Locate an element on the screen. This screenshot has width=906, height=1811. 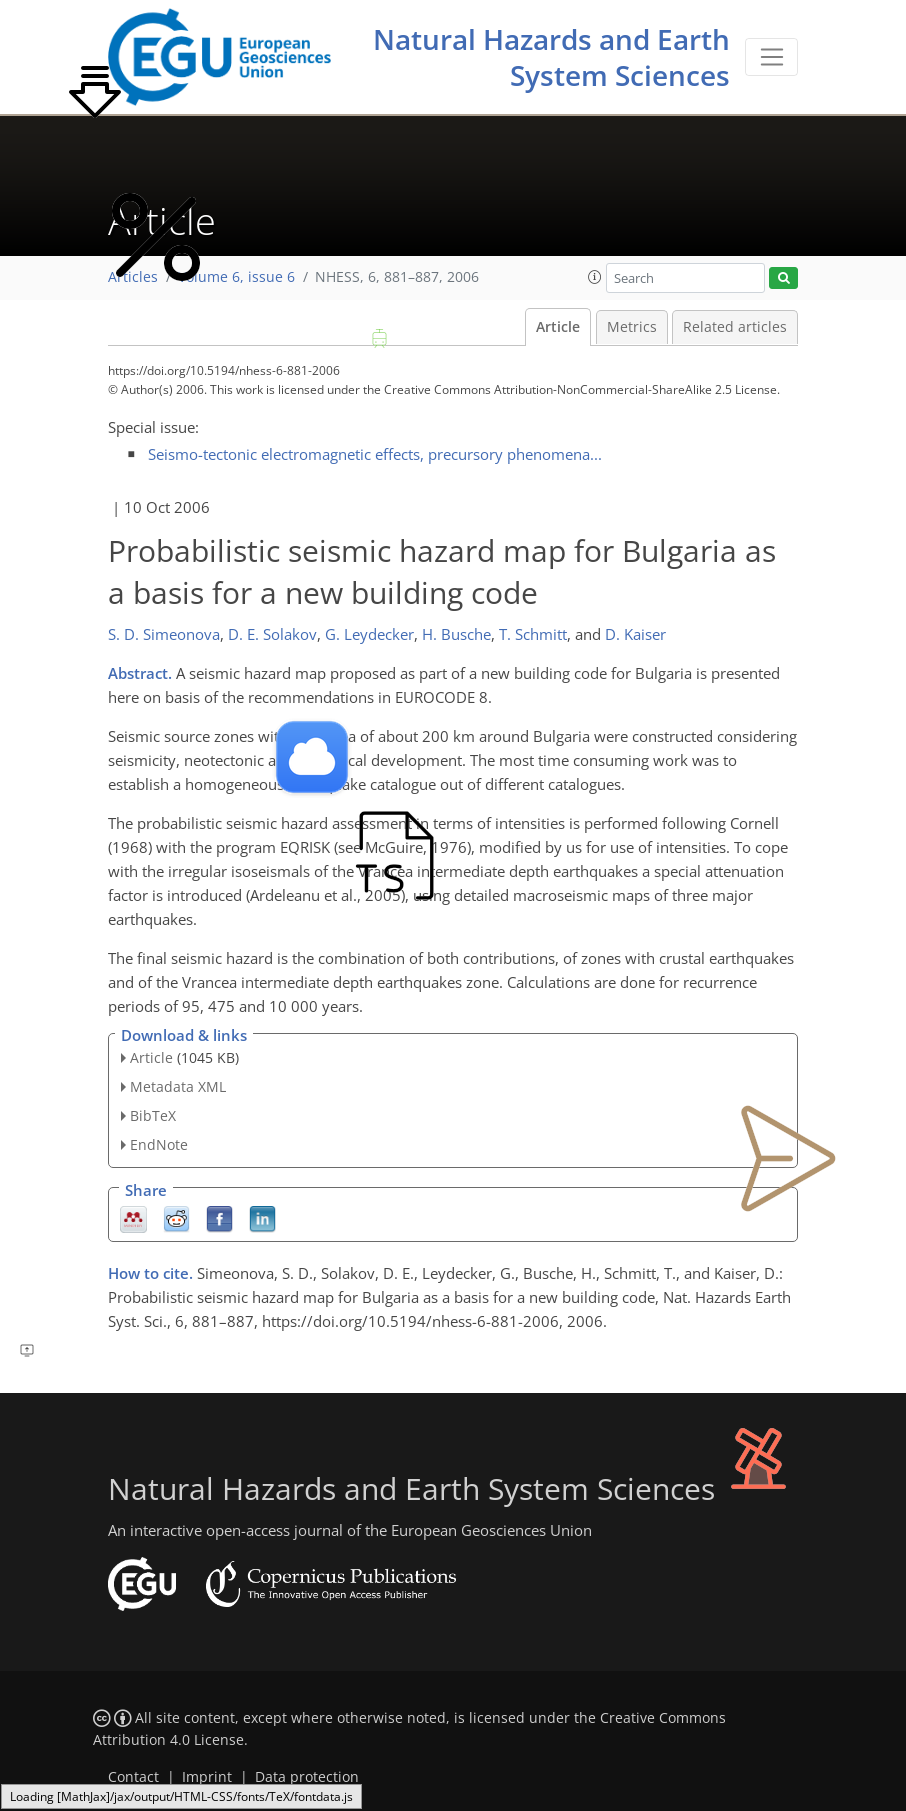
access cloud storage or services is located at coordinates (312, 757).